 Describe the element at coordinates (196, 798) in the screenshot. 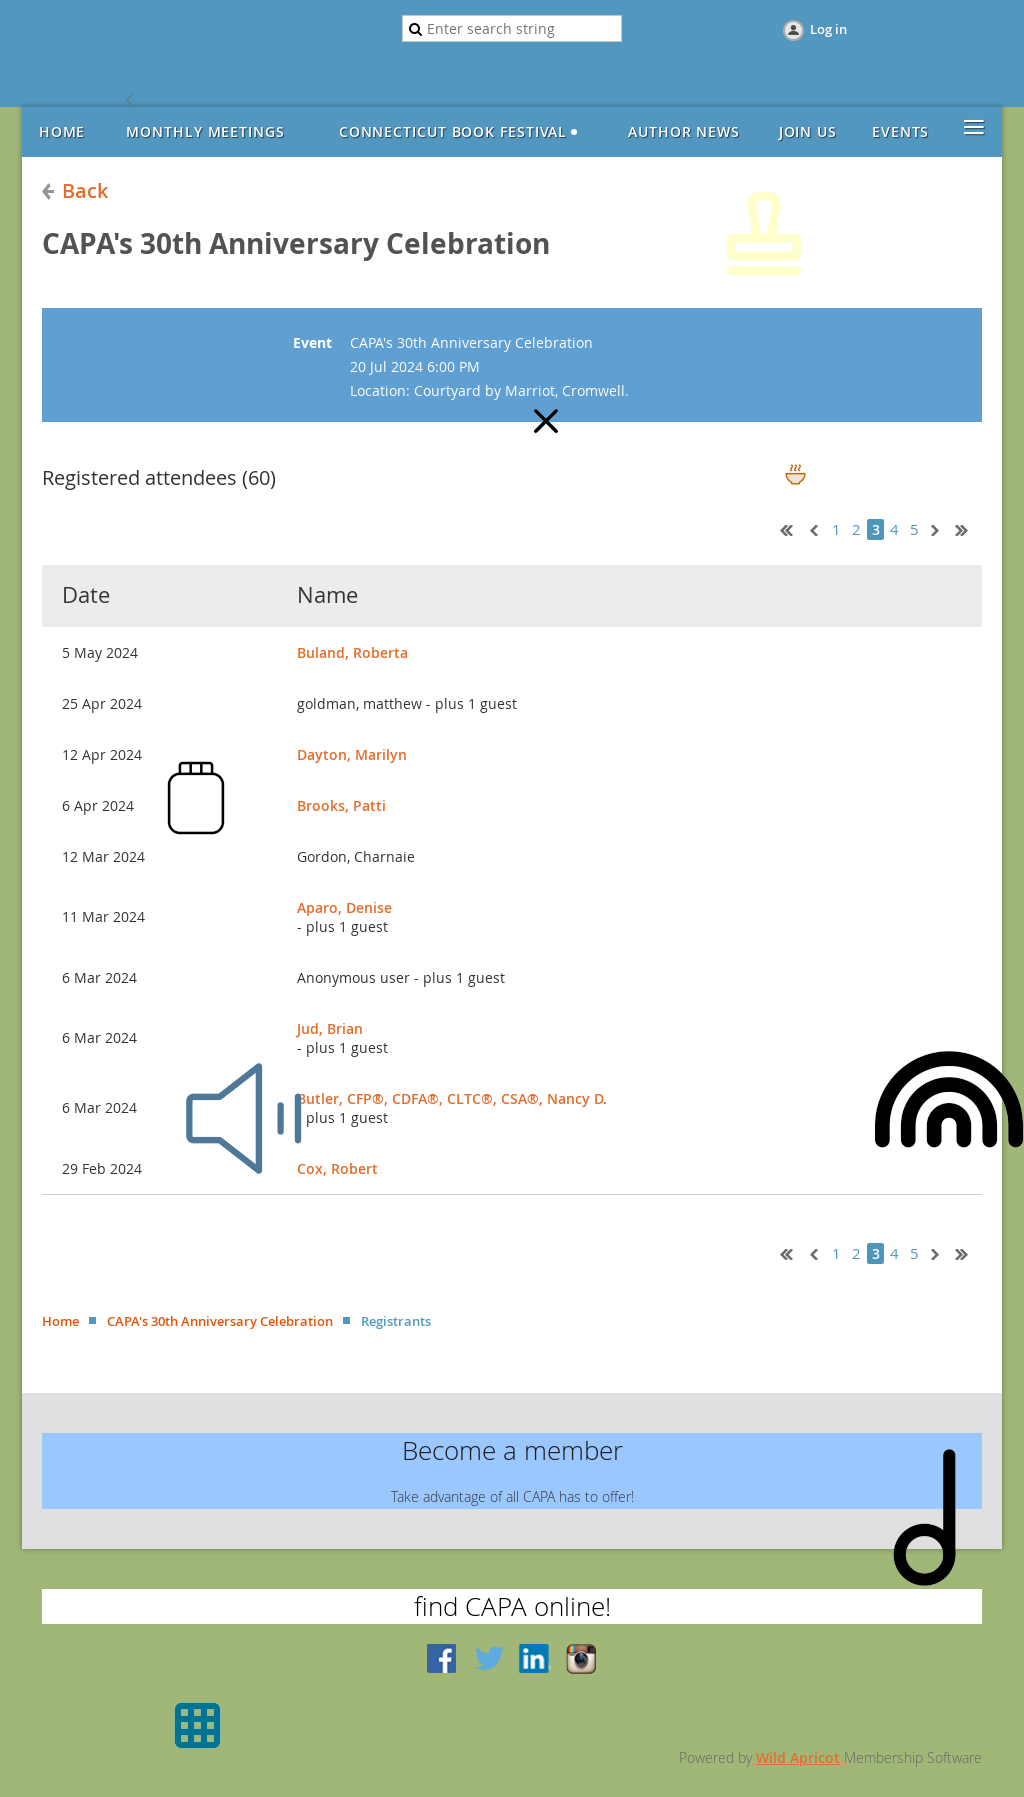

I see `store or organize items in a container` at that location.